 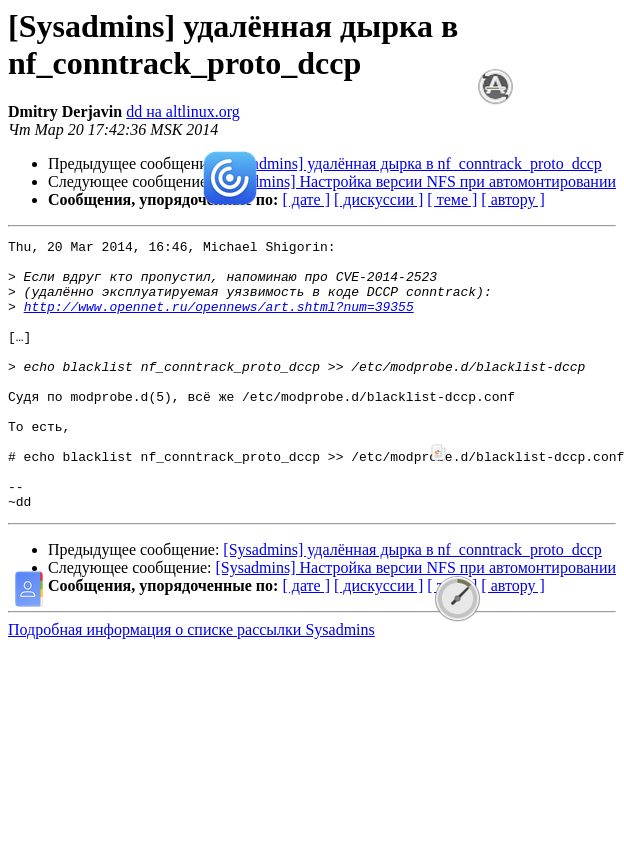 I want to click on check for available software updates, so click(x=495, y=86).